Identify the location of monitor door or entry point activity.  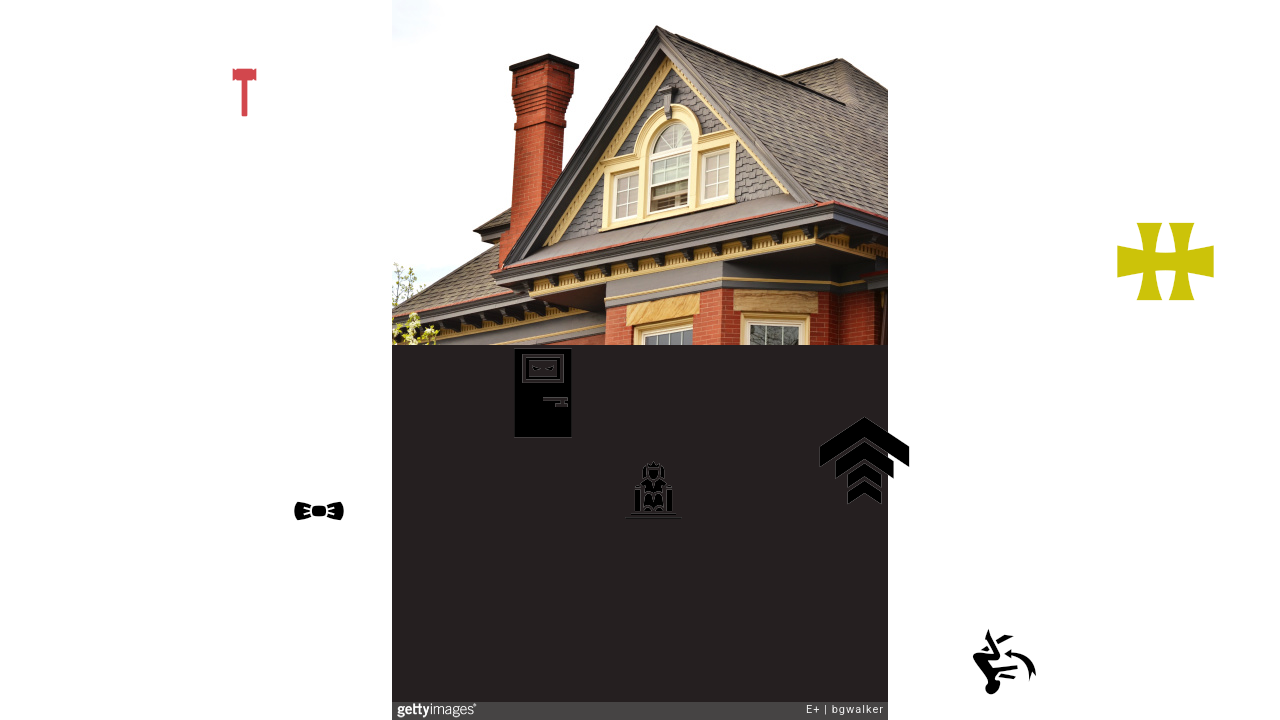
(543, 393).